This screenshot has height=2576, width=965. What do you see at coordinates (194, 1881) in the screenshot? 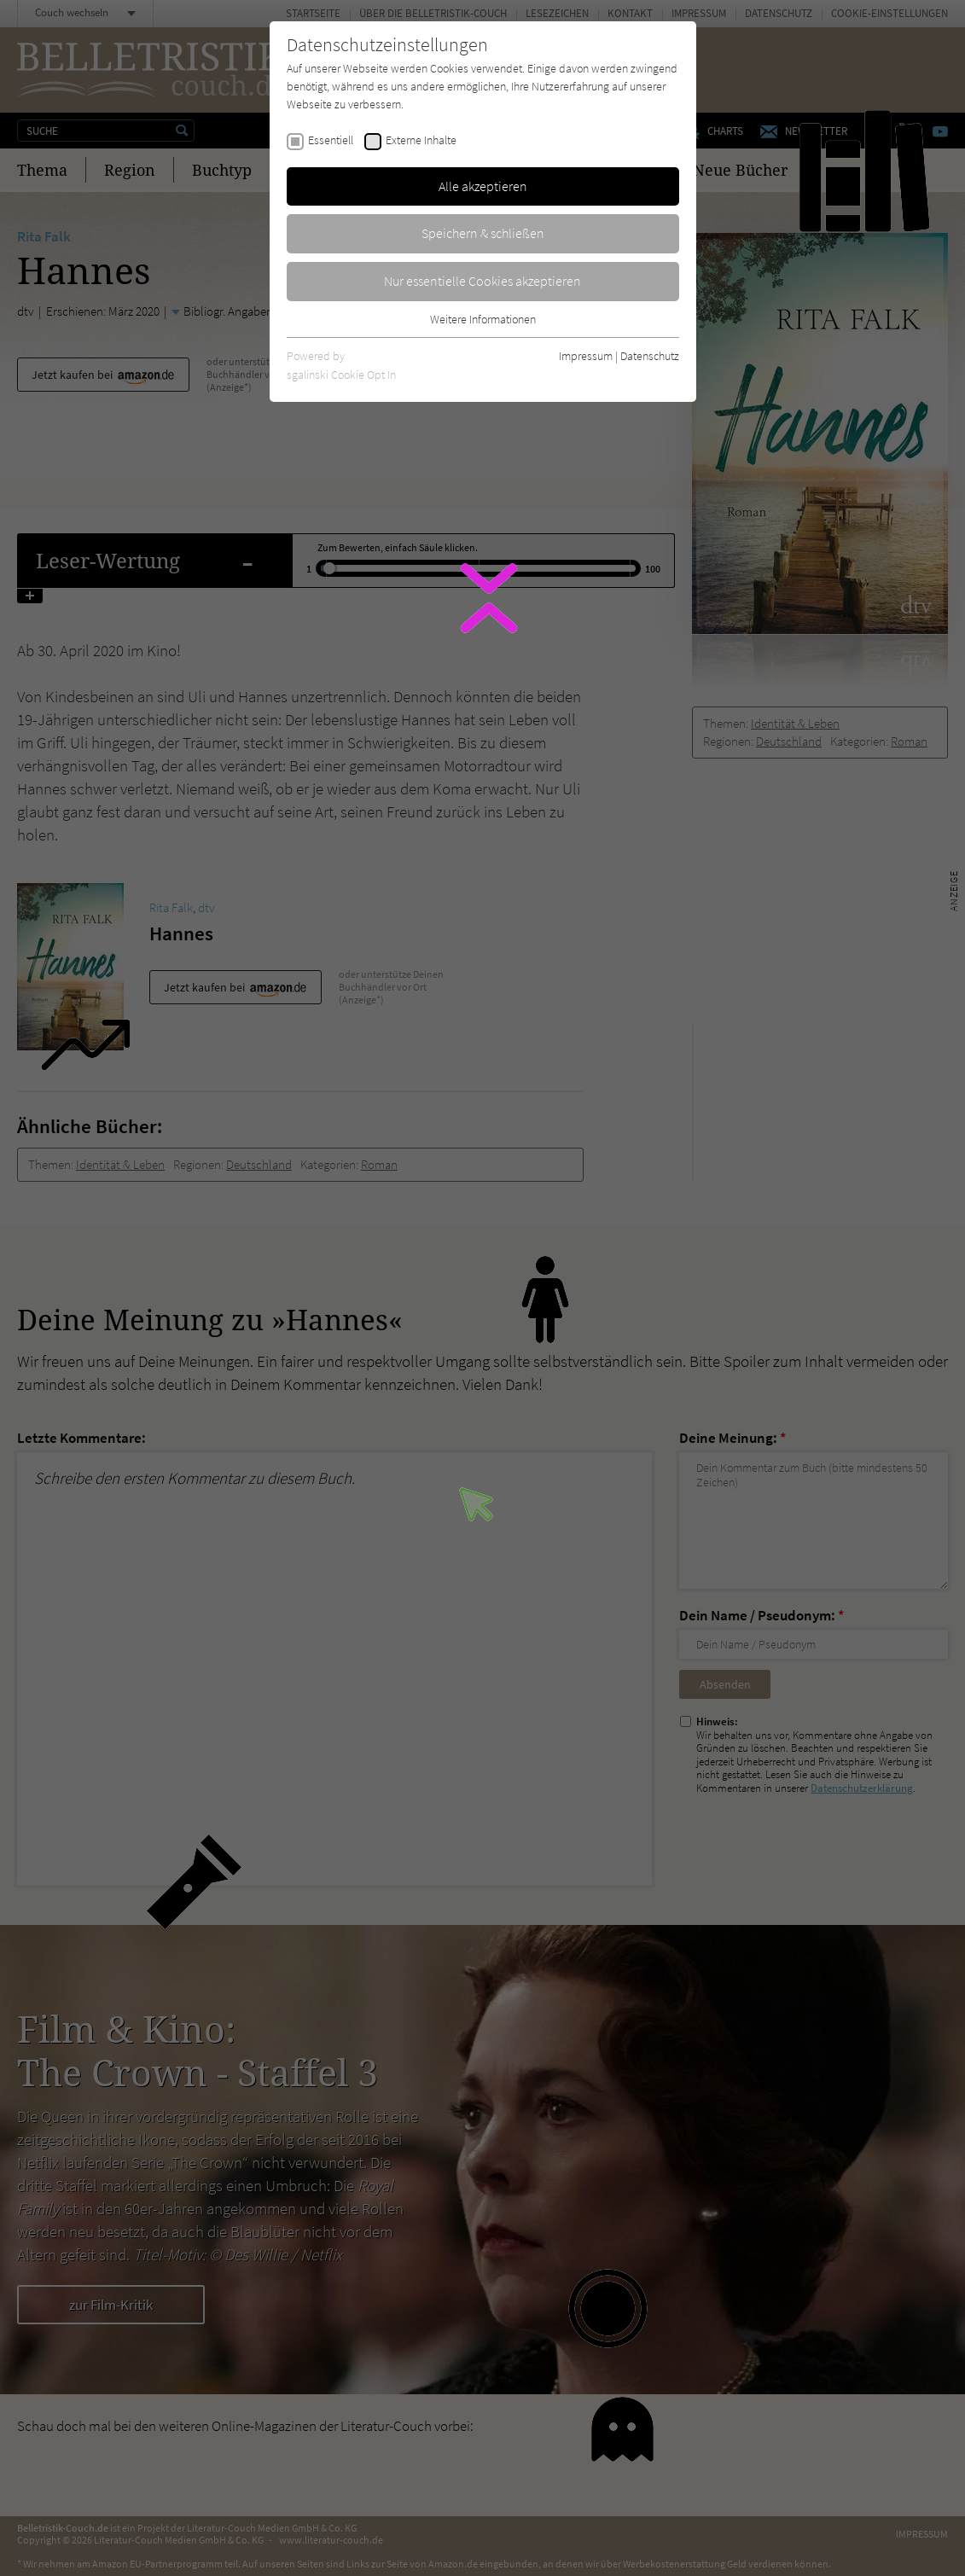
I see `toggle flashlight on/off` at bounding box center [194, 1881].